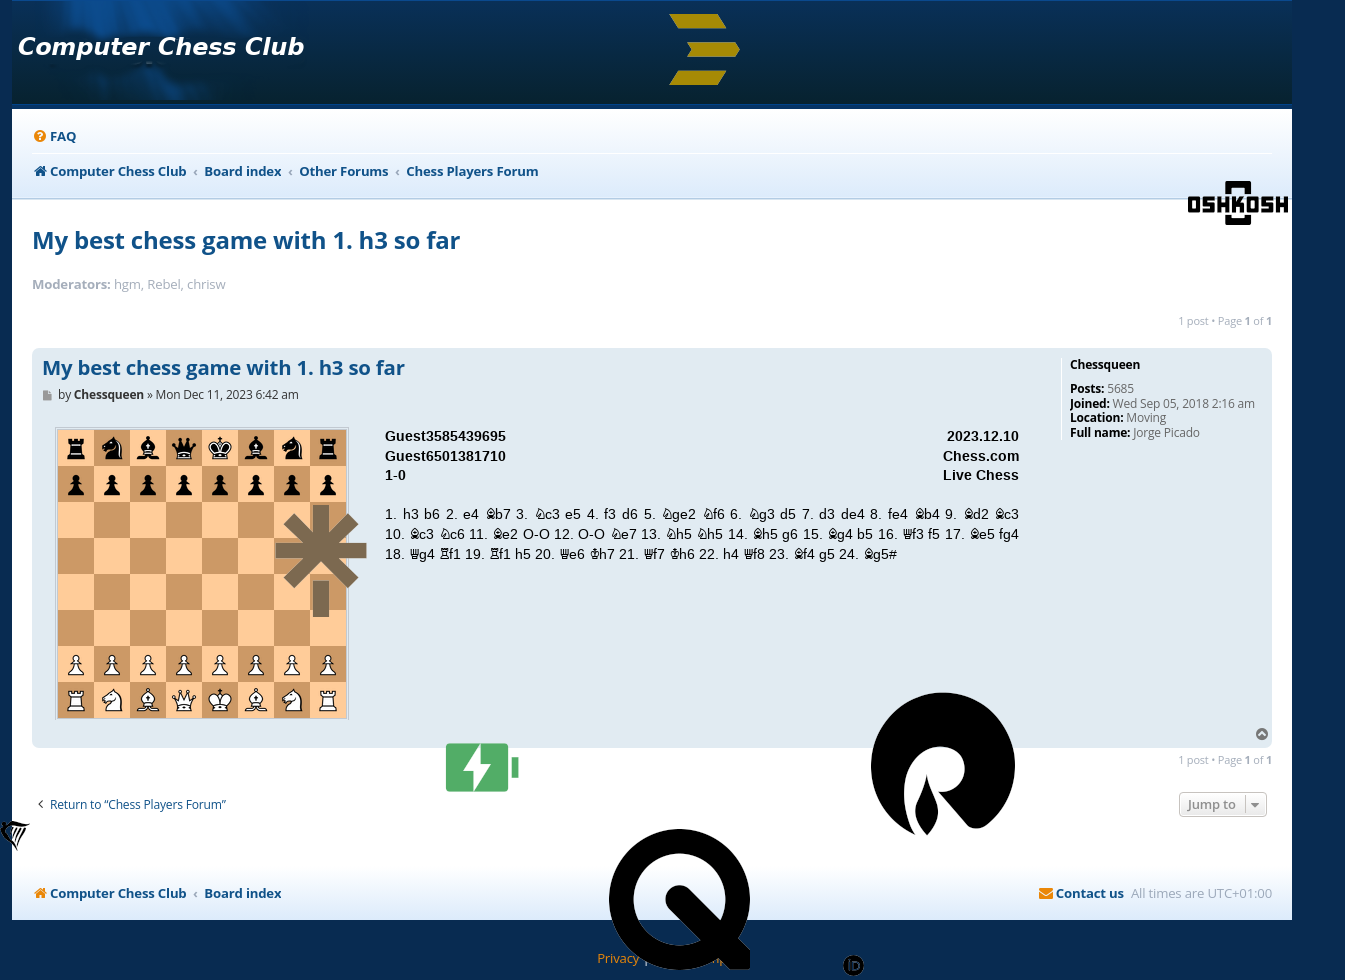  What do you see at coordinates (1238, 203) in the screenshot?
I see `Oshkosh Corporation brand logo` at bounding box center [1238, 203].